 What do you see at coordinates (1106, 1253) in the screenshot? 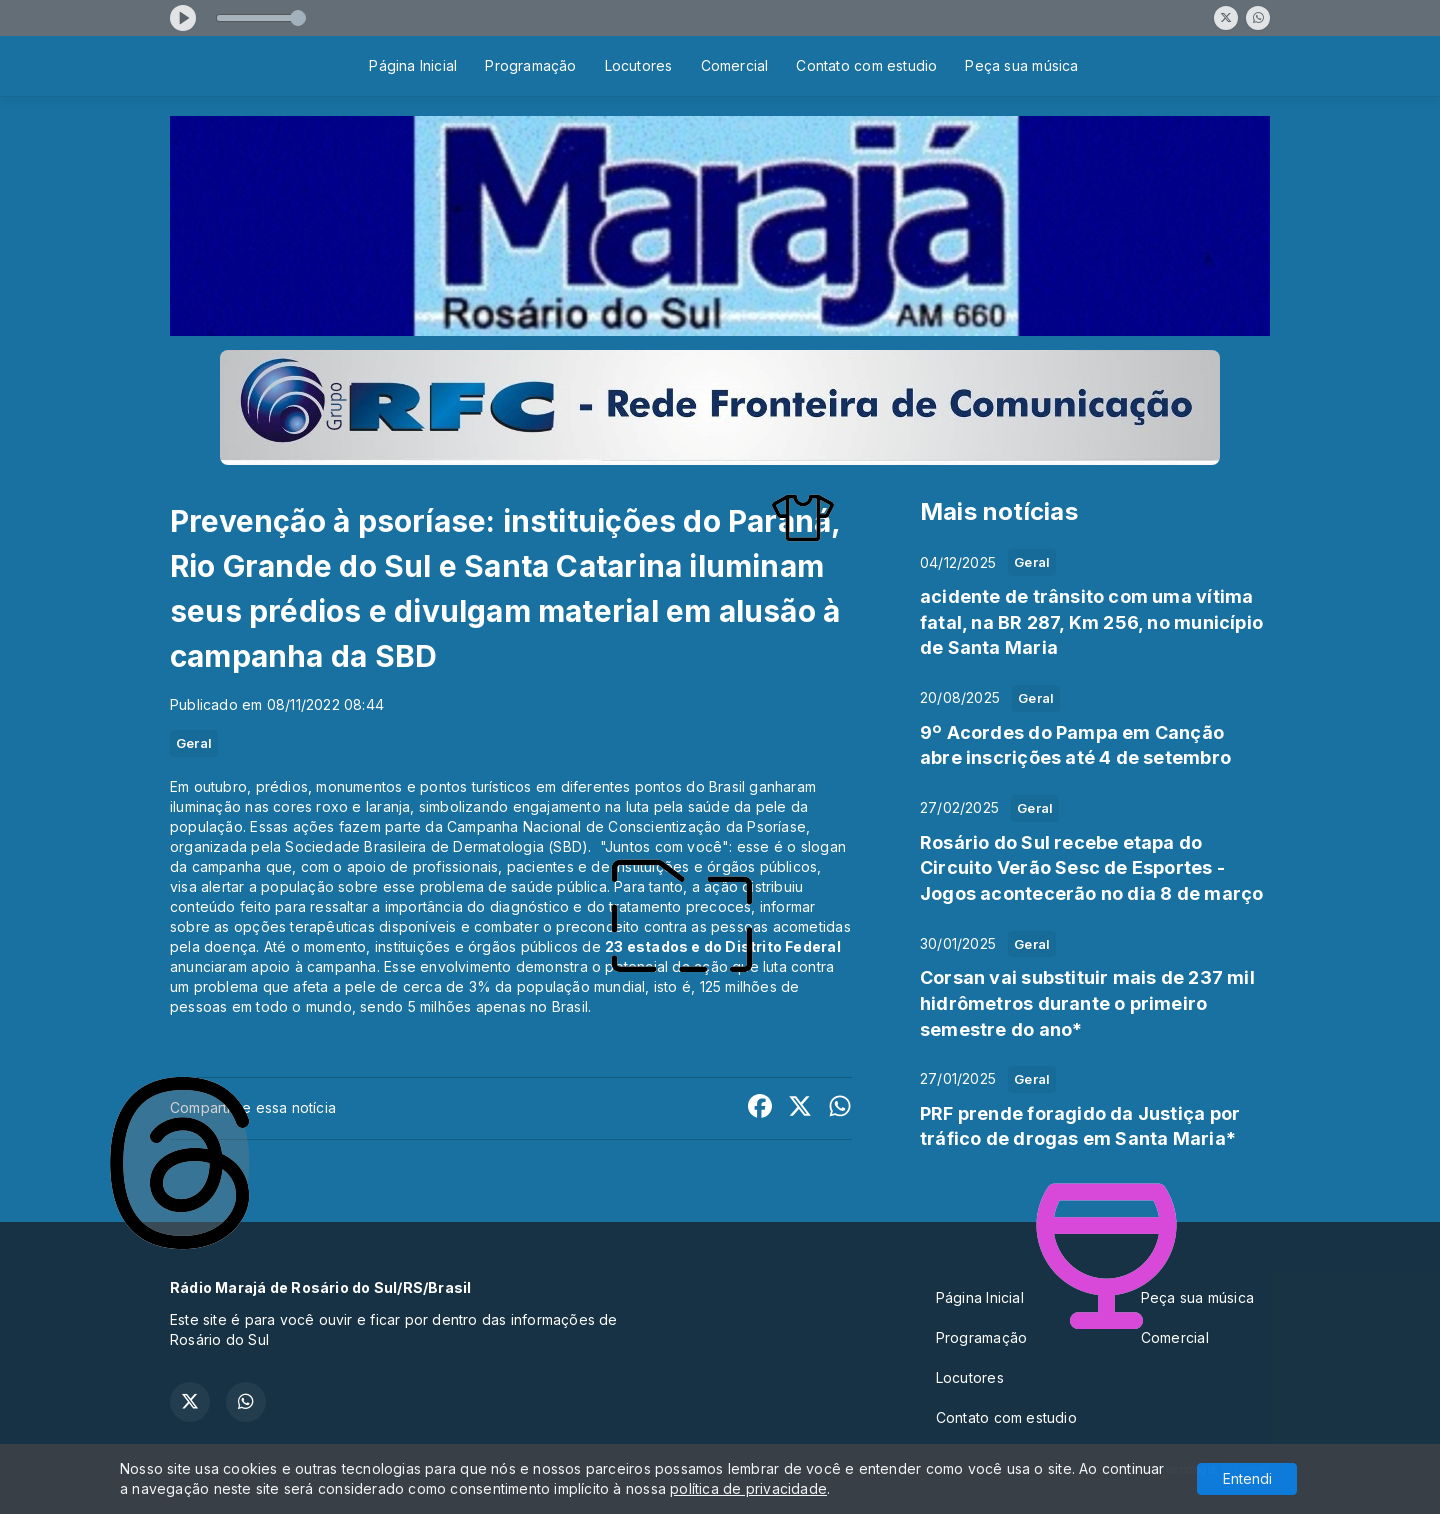
I see `browse alcoholic beverages or drinks menu` at bounding box center [1106, 1253].